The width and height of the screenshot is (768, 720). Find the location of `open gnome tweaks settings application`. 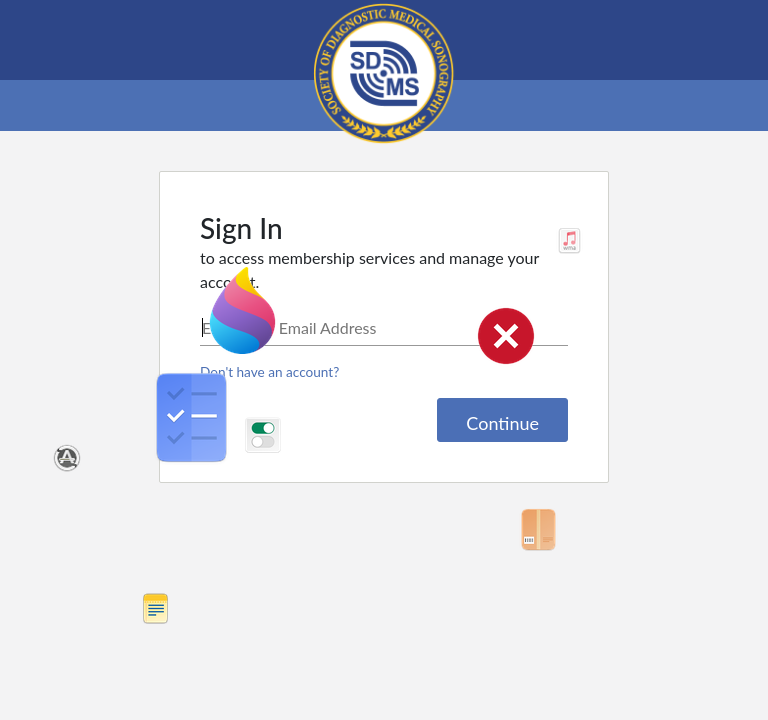

open gnome tweaks settings application is located at coordinates (263, 435).